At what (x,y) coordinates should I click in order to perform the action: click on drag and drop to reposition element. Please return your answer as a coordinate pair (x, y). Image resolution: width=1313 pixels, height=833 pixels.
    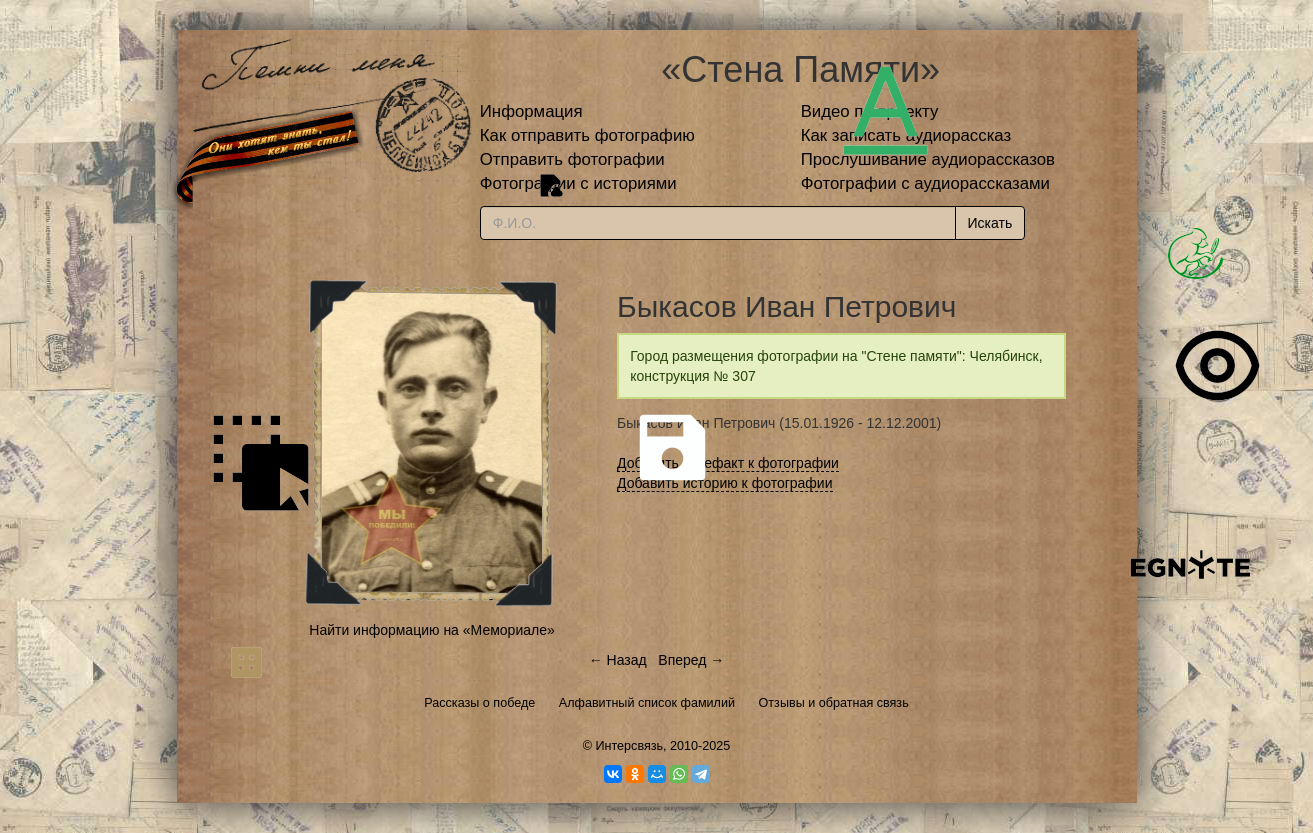
    Looking at the image, I should click on (261, 463).